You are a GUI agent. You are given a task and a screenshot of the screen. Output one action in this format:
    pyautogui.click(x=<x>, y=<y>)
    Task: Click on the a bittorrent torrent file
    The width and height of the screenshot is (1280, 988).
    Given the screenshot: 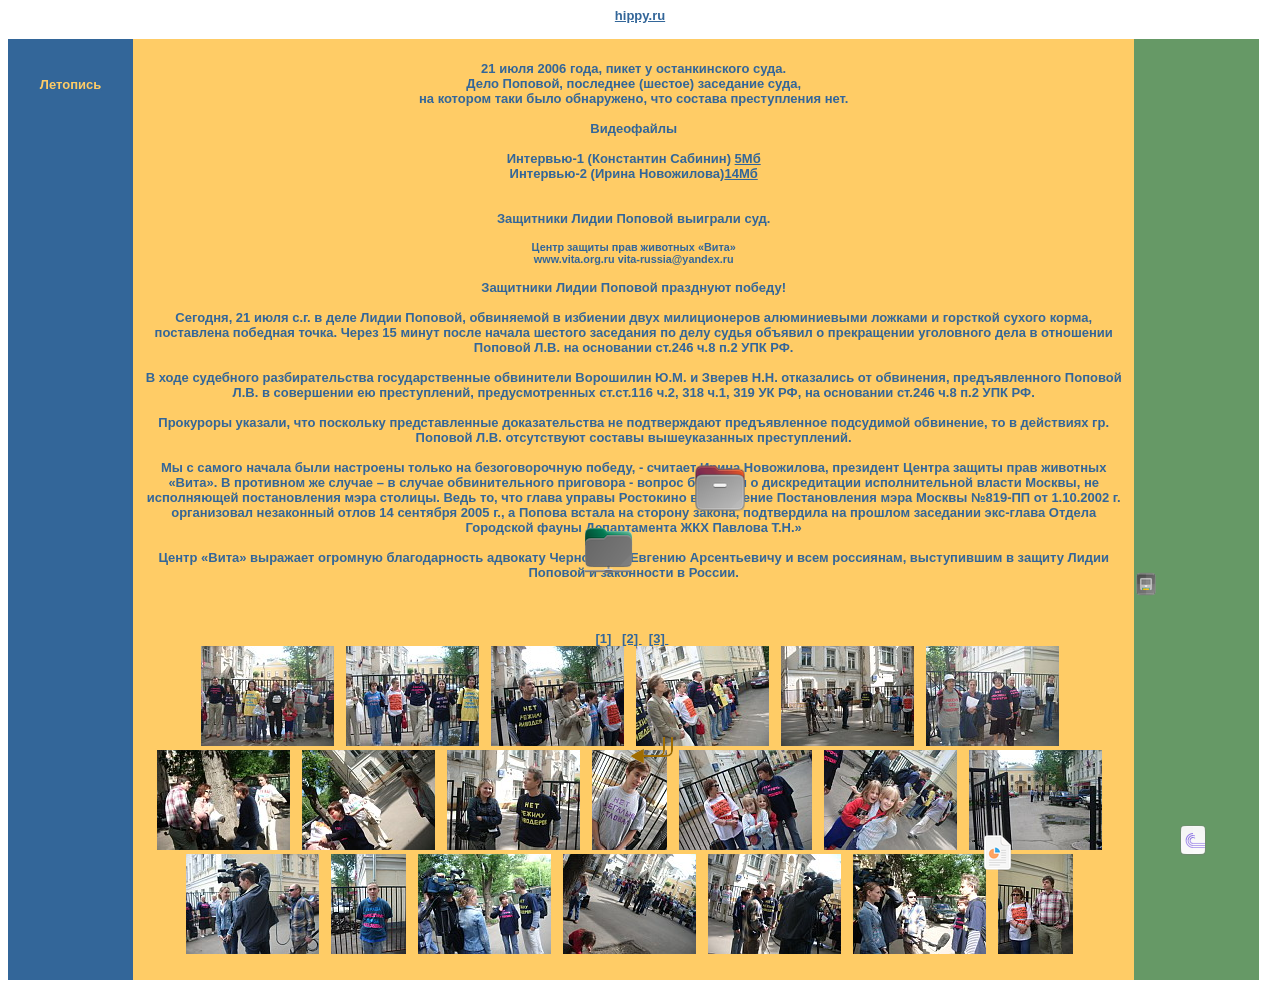 What is the action you would take?
    pyautogui.click(x=1193, y=840)
    